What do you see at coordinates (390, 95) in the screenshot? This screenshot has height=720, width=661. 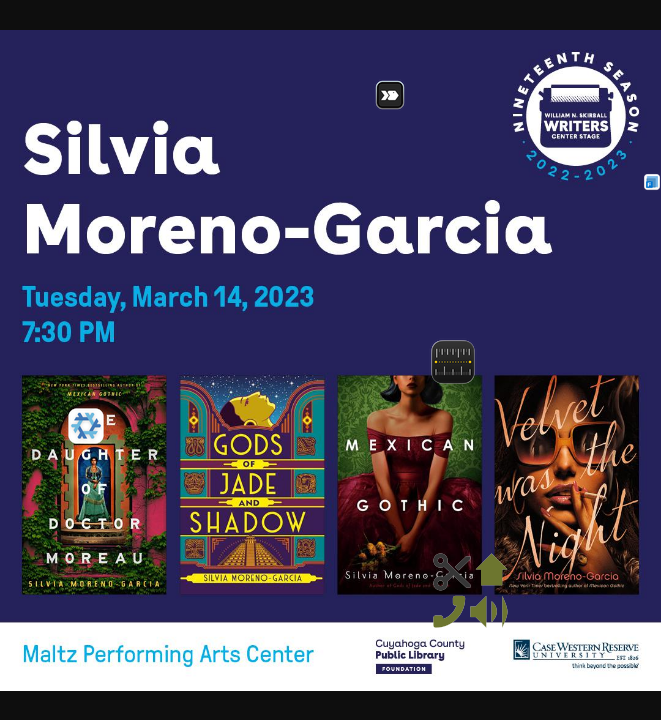 I see `open fish shell terminal application` at bounding box center [390, 95].